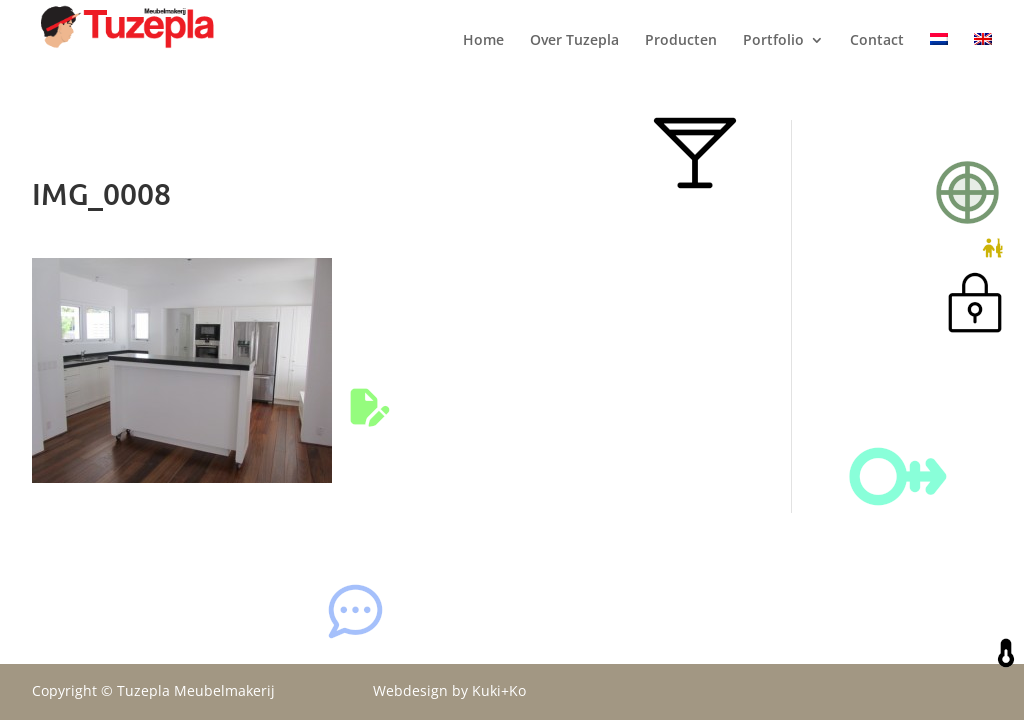 This screenshot has height=720, width=1024. What do you see at coordinates (695, 153) in the screenshot?
I see `access bar or cocktail menu` at bounding box center [695, 153].